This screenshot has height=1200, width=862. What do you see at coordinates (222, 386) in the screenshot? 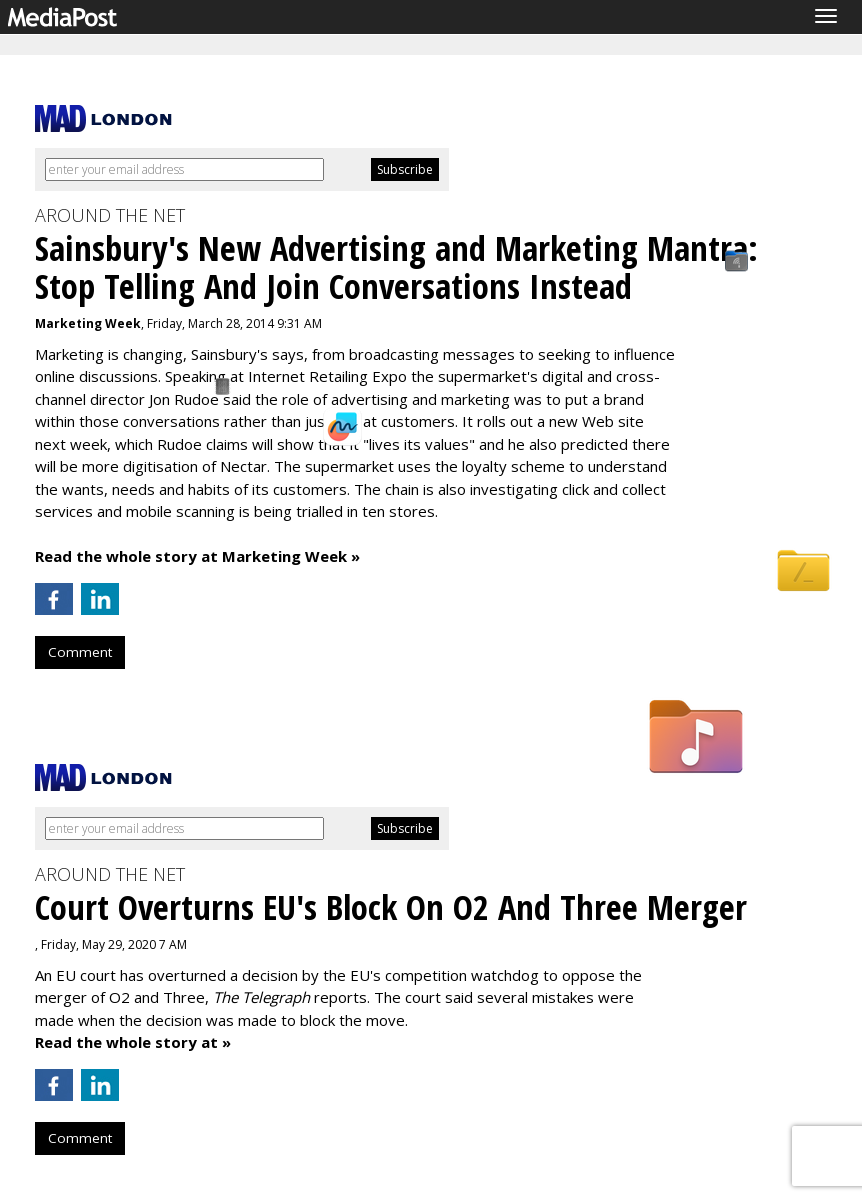
I see `firmware file type indicator` at bounding box center [222, 386].